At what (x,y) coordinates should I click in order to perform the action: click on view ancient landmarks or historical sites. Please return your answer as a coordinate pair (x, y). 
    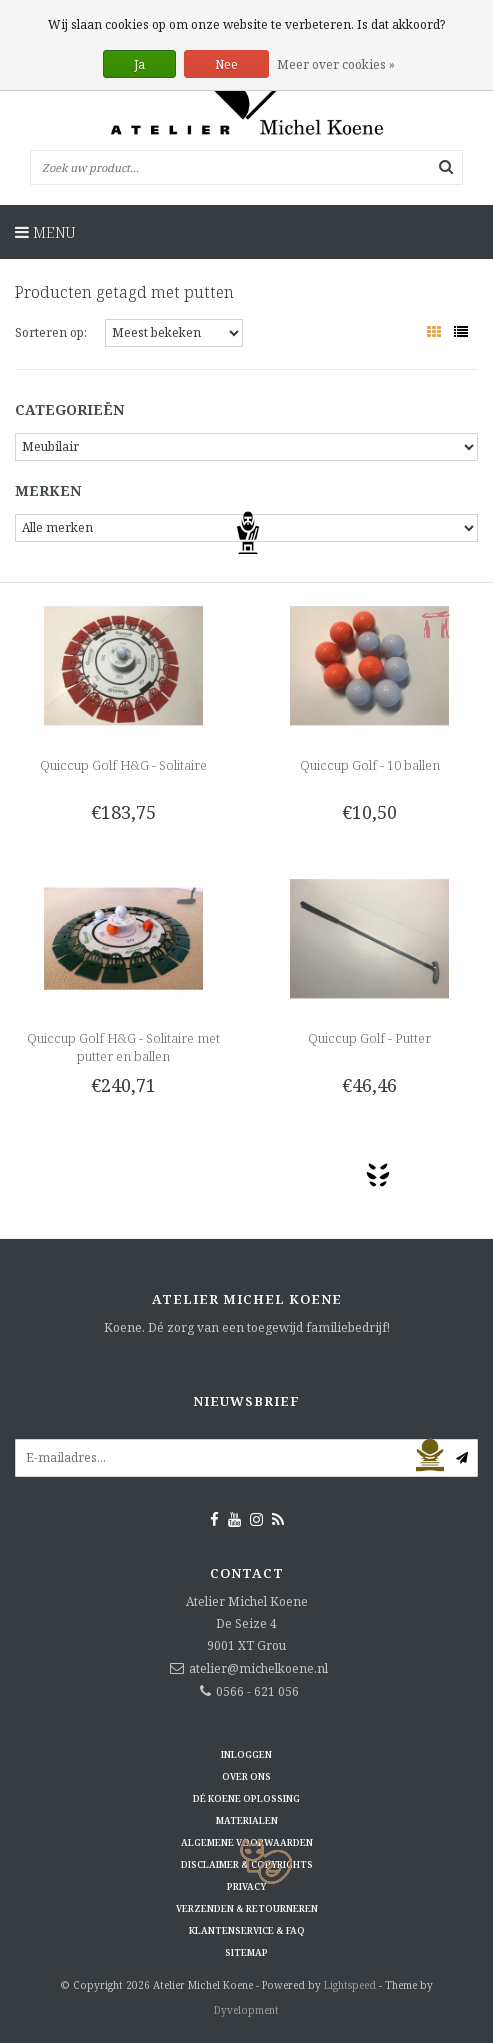
    Looking at the image, I should click on (435, 624).